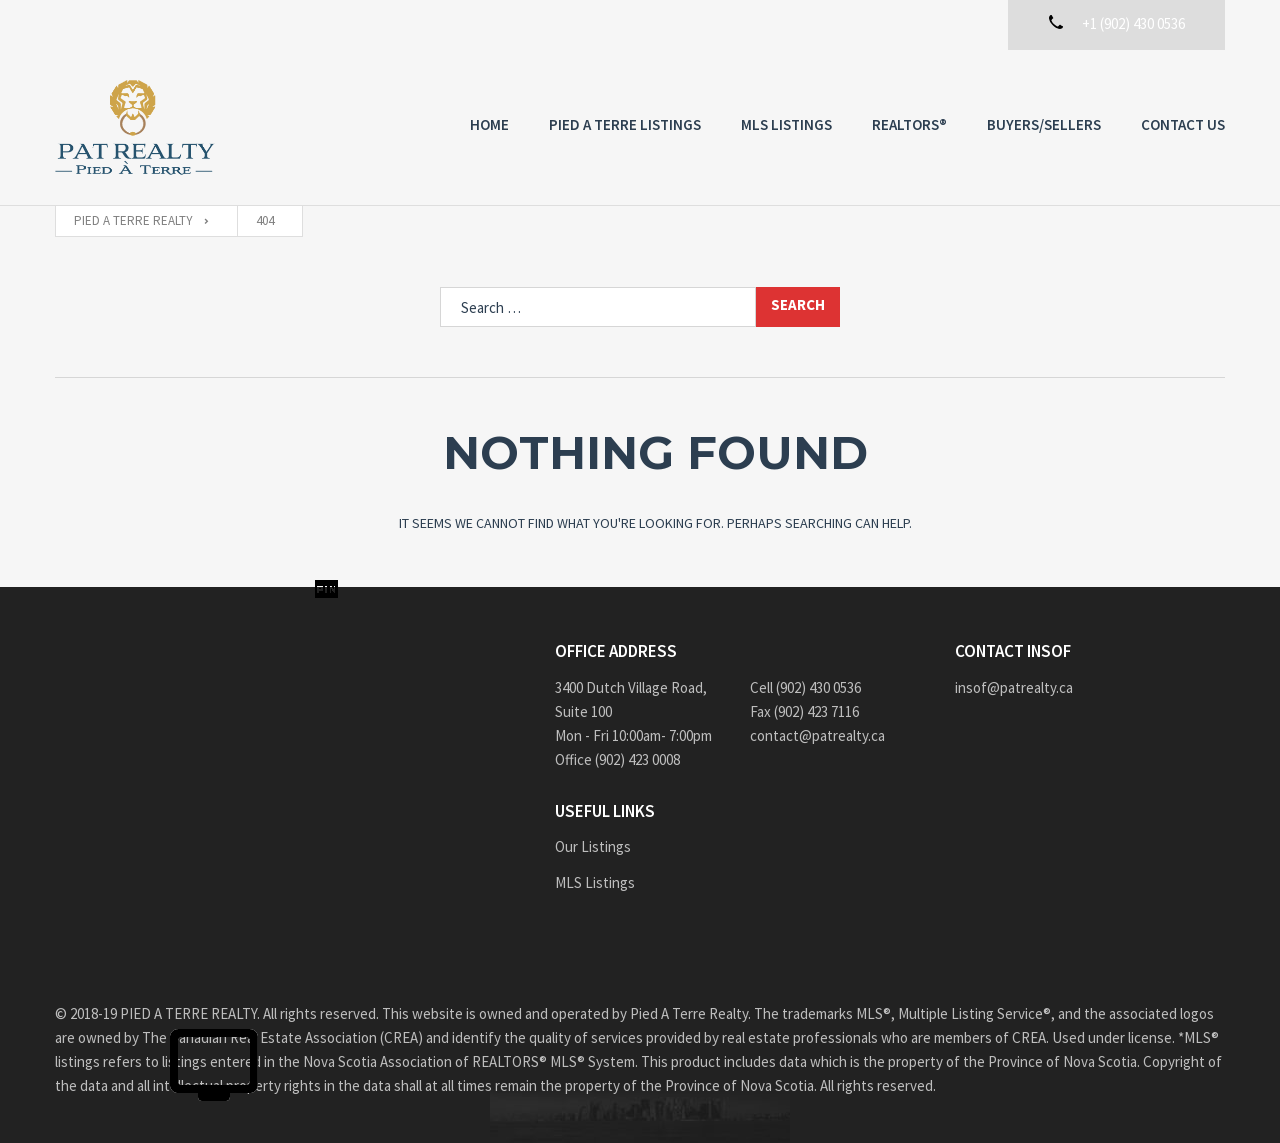  Describe the element at coordinates (326, 589) in the screenshot. I see `indicates PIN code entry required` at that location.